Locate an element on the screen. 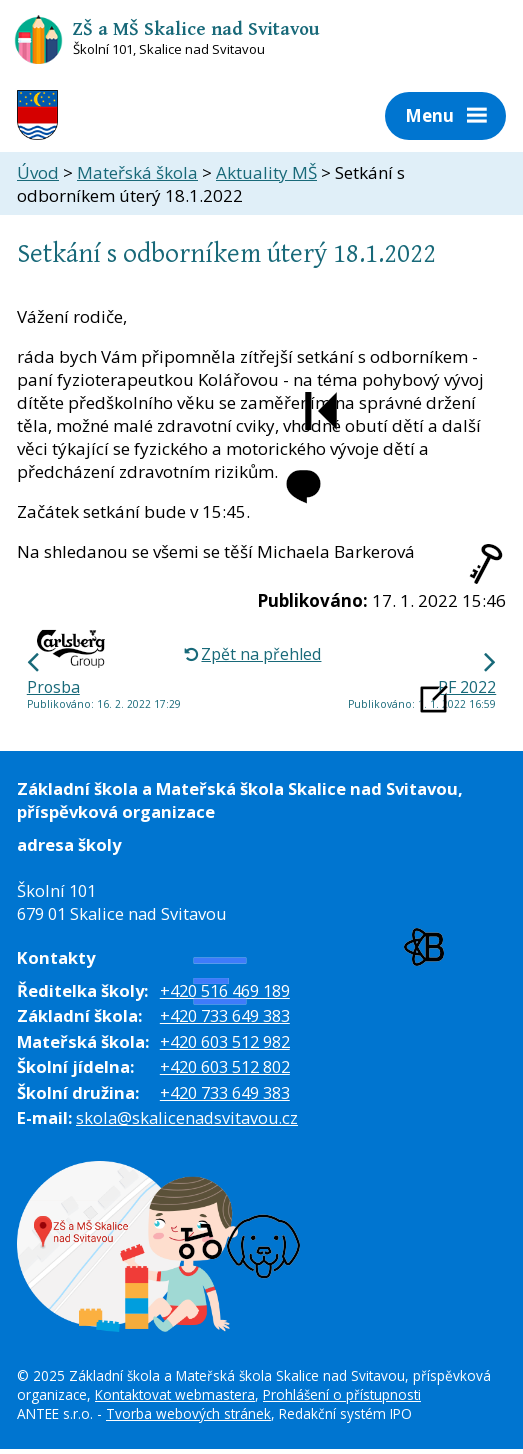 This screenshot has height=1454, width=523. Carlsberg Group company logo is located at coordinates (71, 649).